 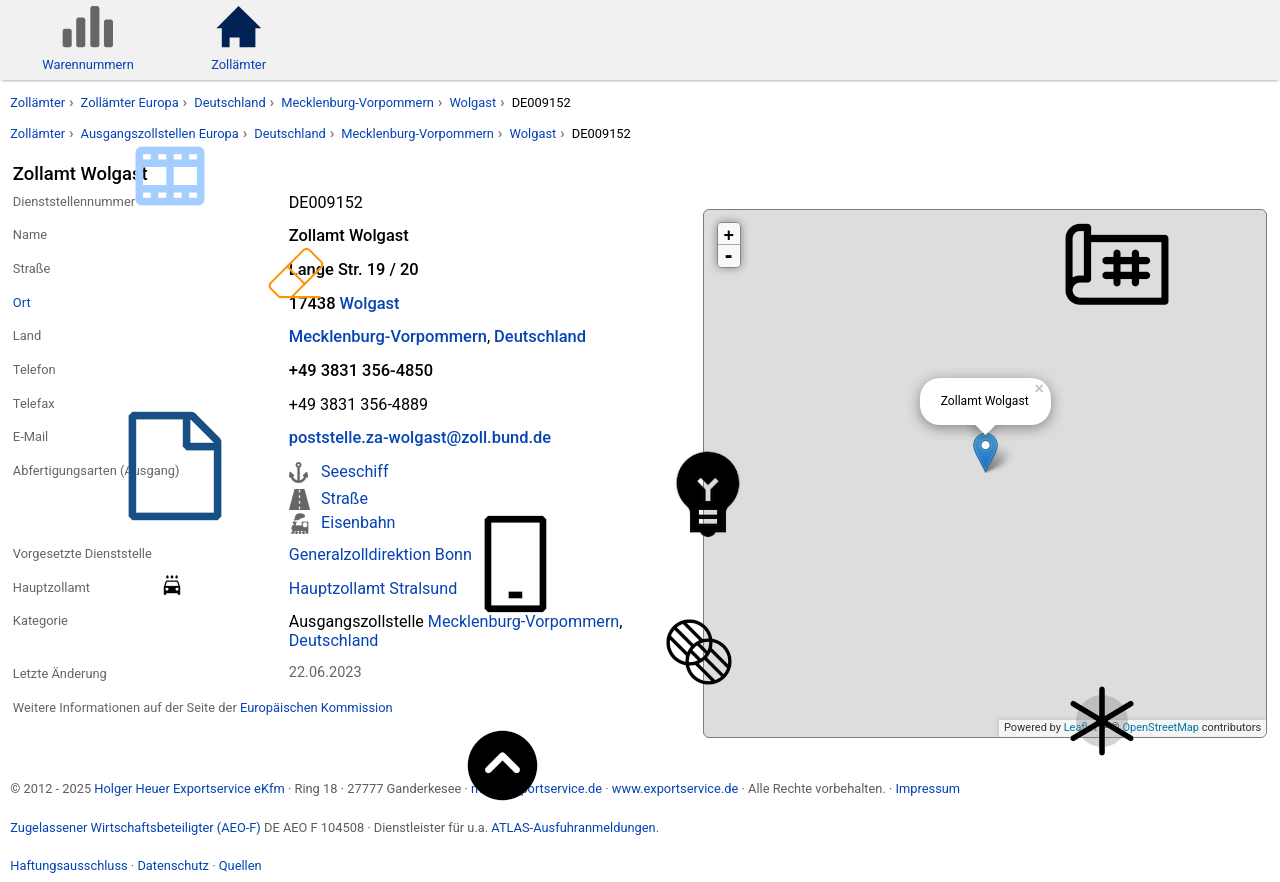 I want to click on scroll to top of page, so click(x=502, y=765).